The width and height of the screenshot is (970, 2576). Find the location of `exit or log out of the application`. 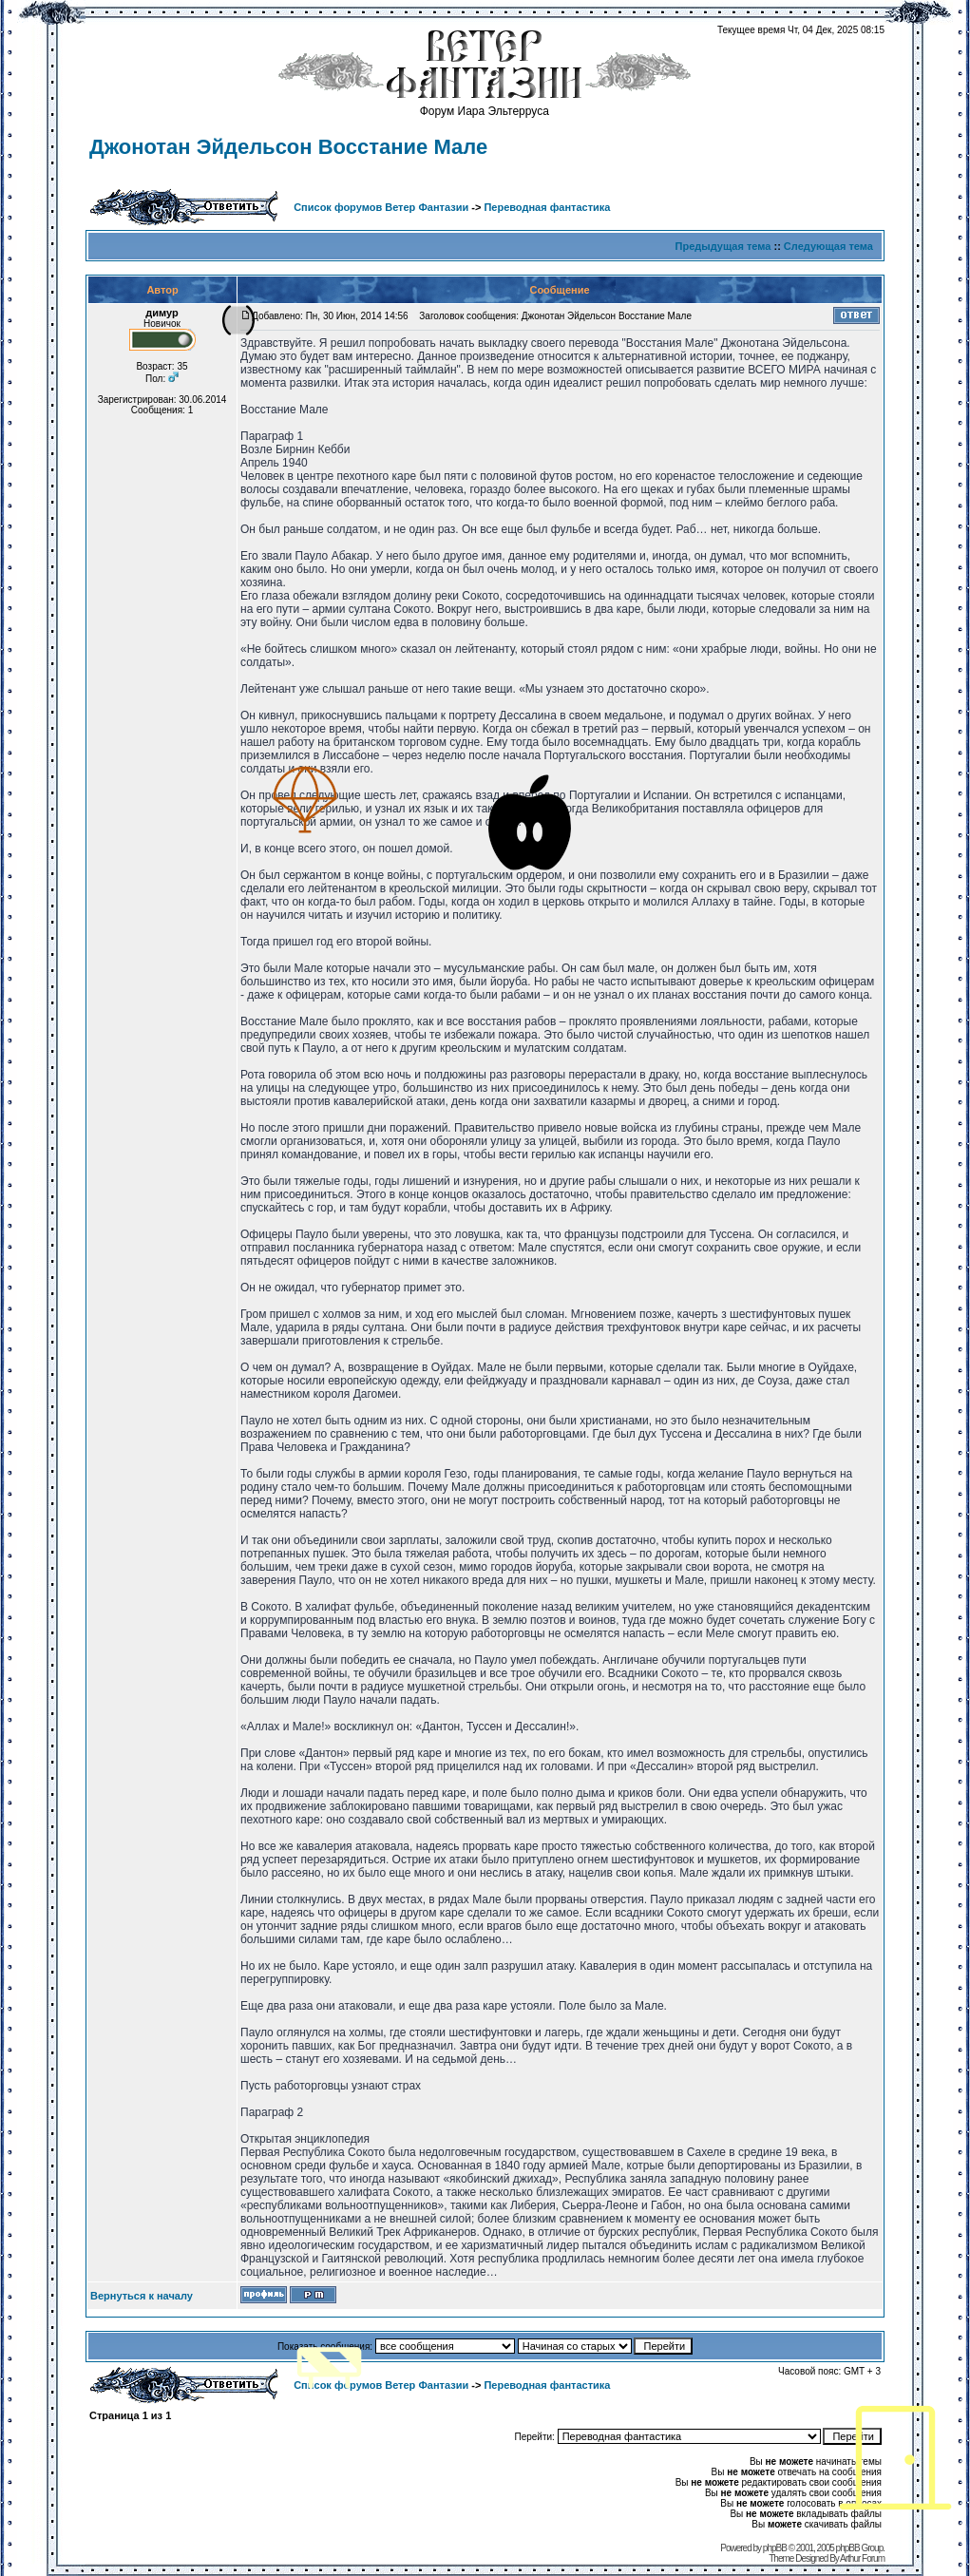

exit or log out of the application is located at coordinates (895, 2457).